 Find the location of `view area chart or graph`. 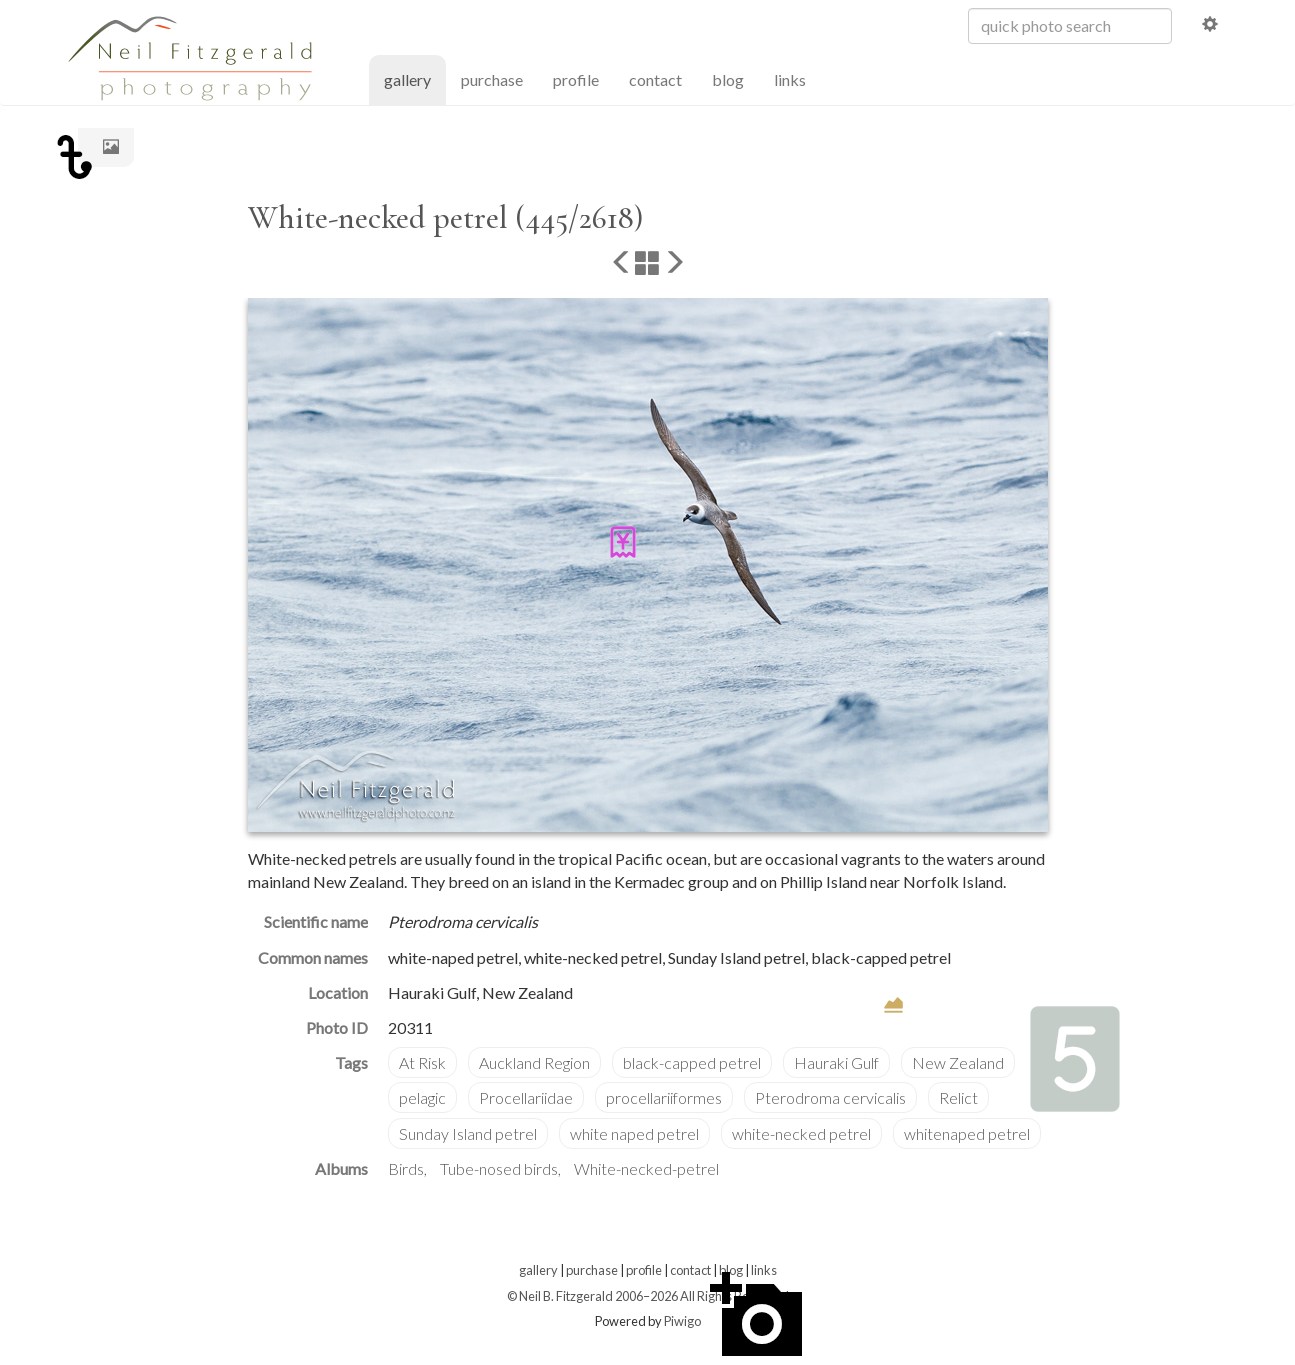

view area chart or graph is located at coordinates (893, 1004).